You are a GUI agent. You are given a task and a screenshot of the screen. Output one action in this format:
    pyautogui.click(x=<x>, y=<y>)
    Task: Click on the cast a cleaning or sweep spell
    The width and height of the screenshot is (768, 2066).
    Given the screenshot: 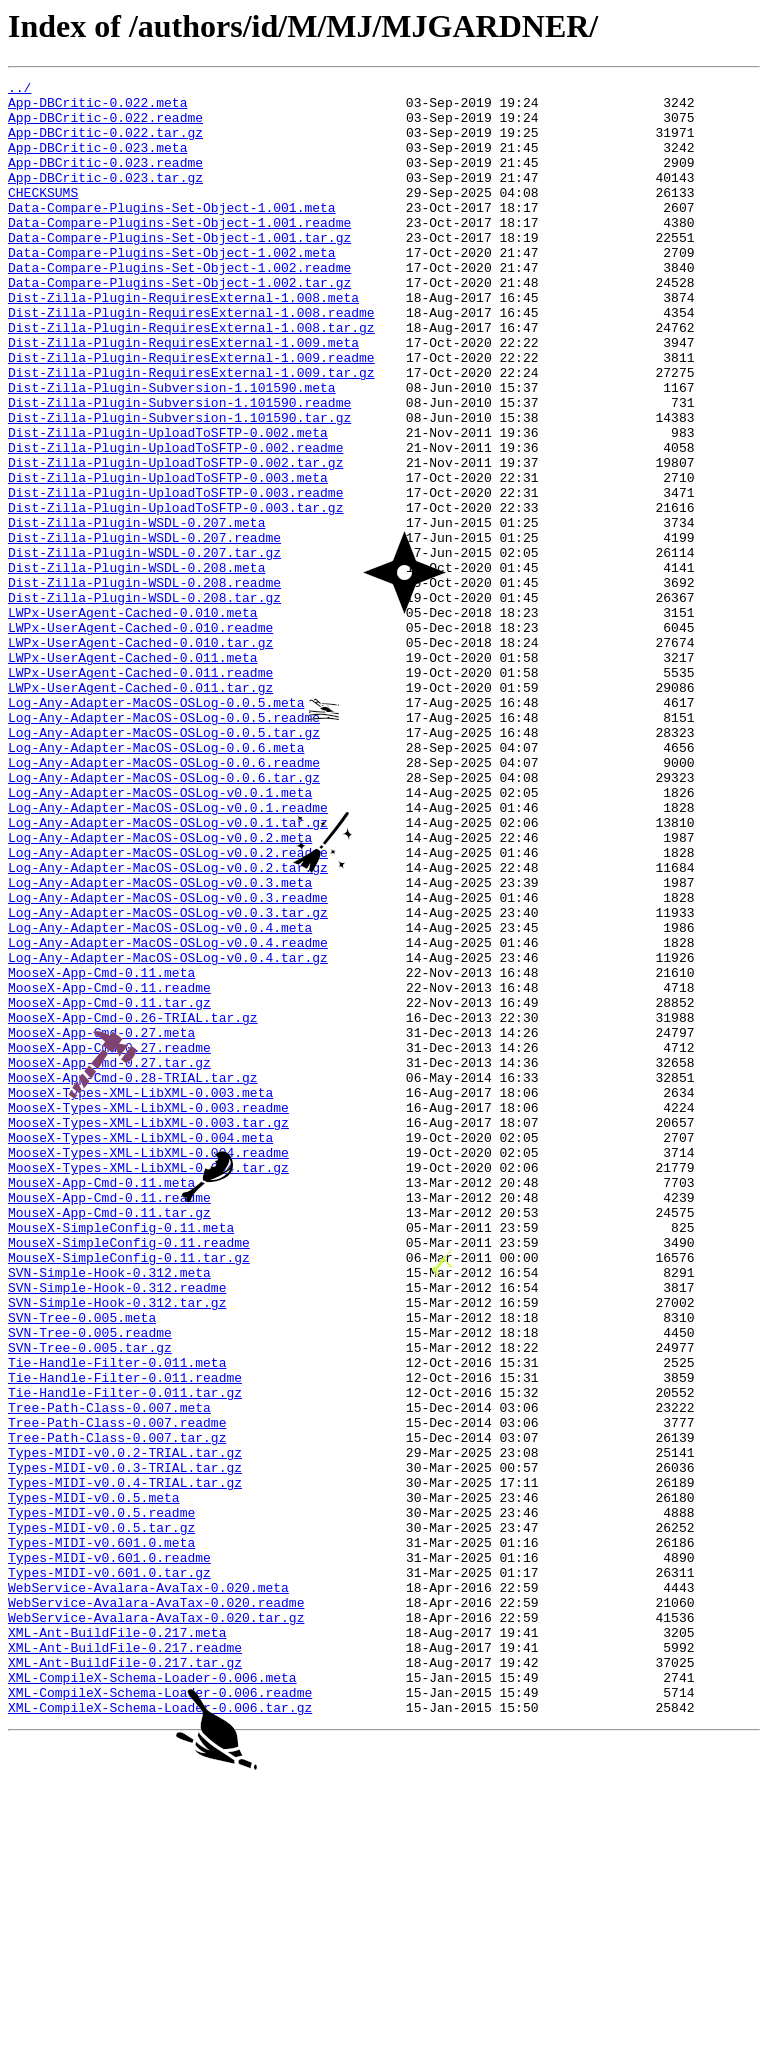 What is the action you would take?
    pyautogui.click(x=322, y=842)
    